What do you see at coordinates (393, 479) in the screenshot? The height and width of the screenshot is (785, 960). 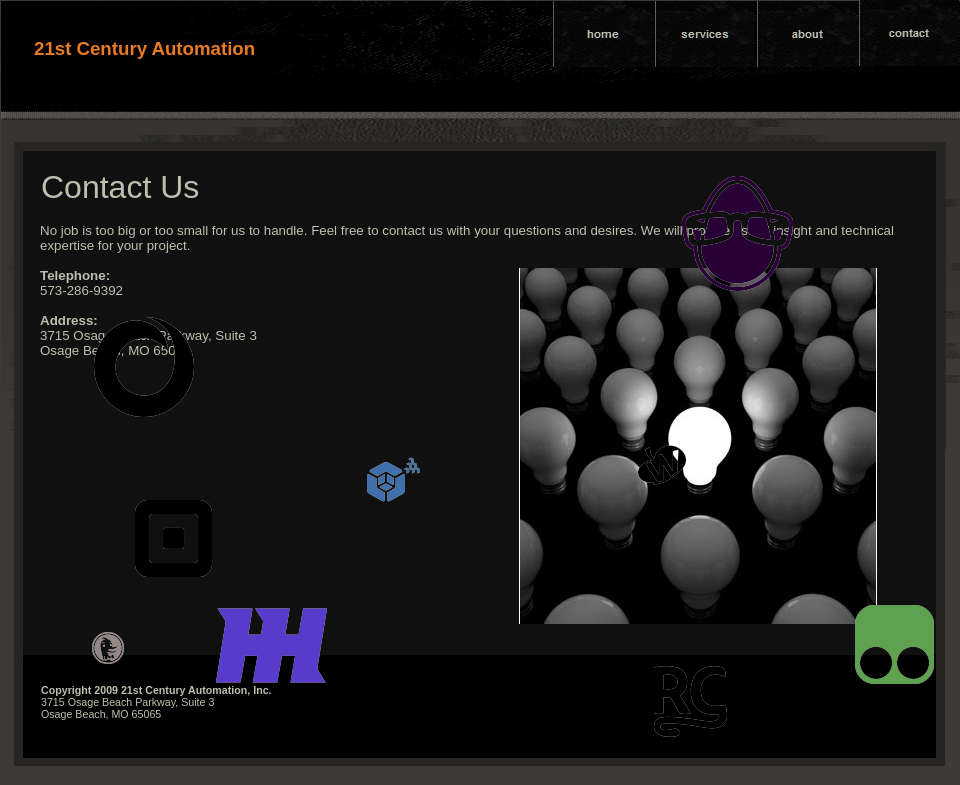 I see `kubespray project logo` at bounding box center [393, 479].